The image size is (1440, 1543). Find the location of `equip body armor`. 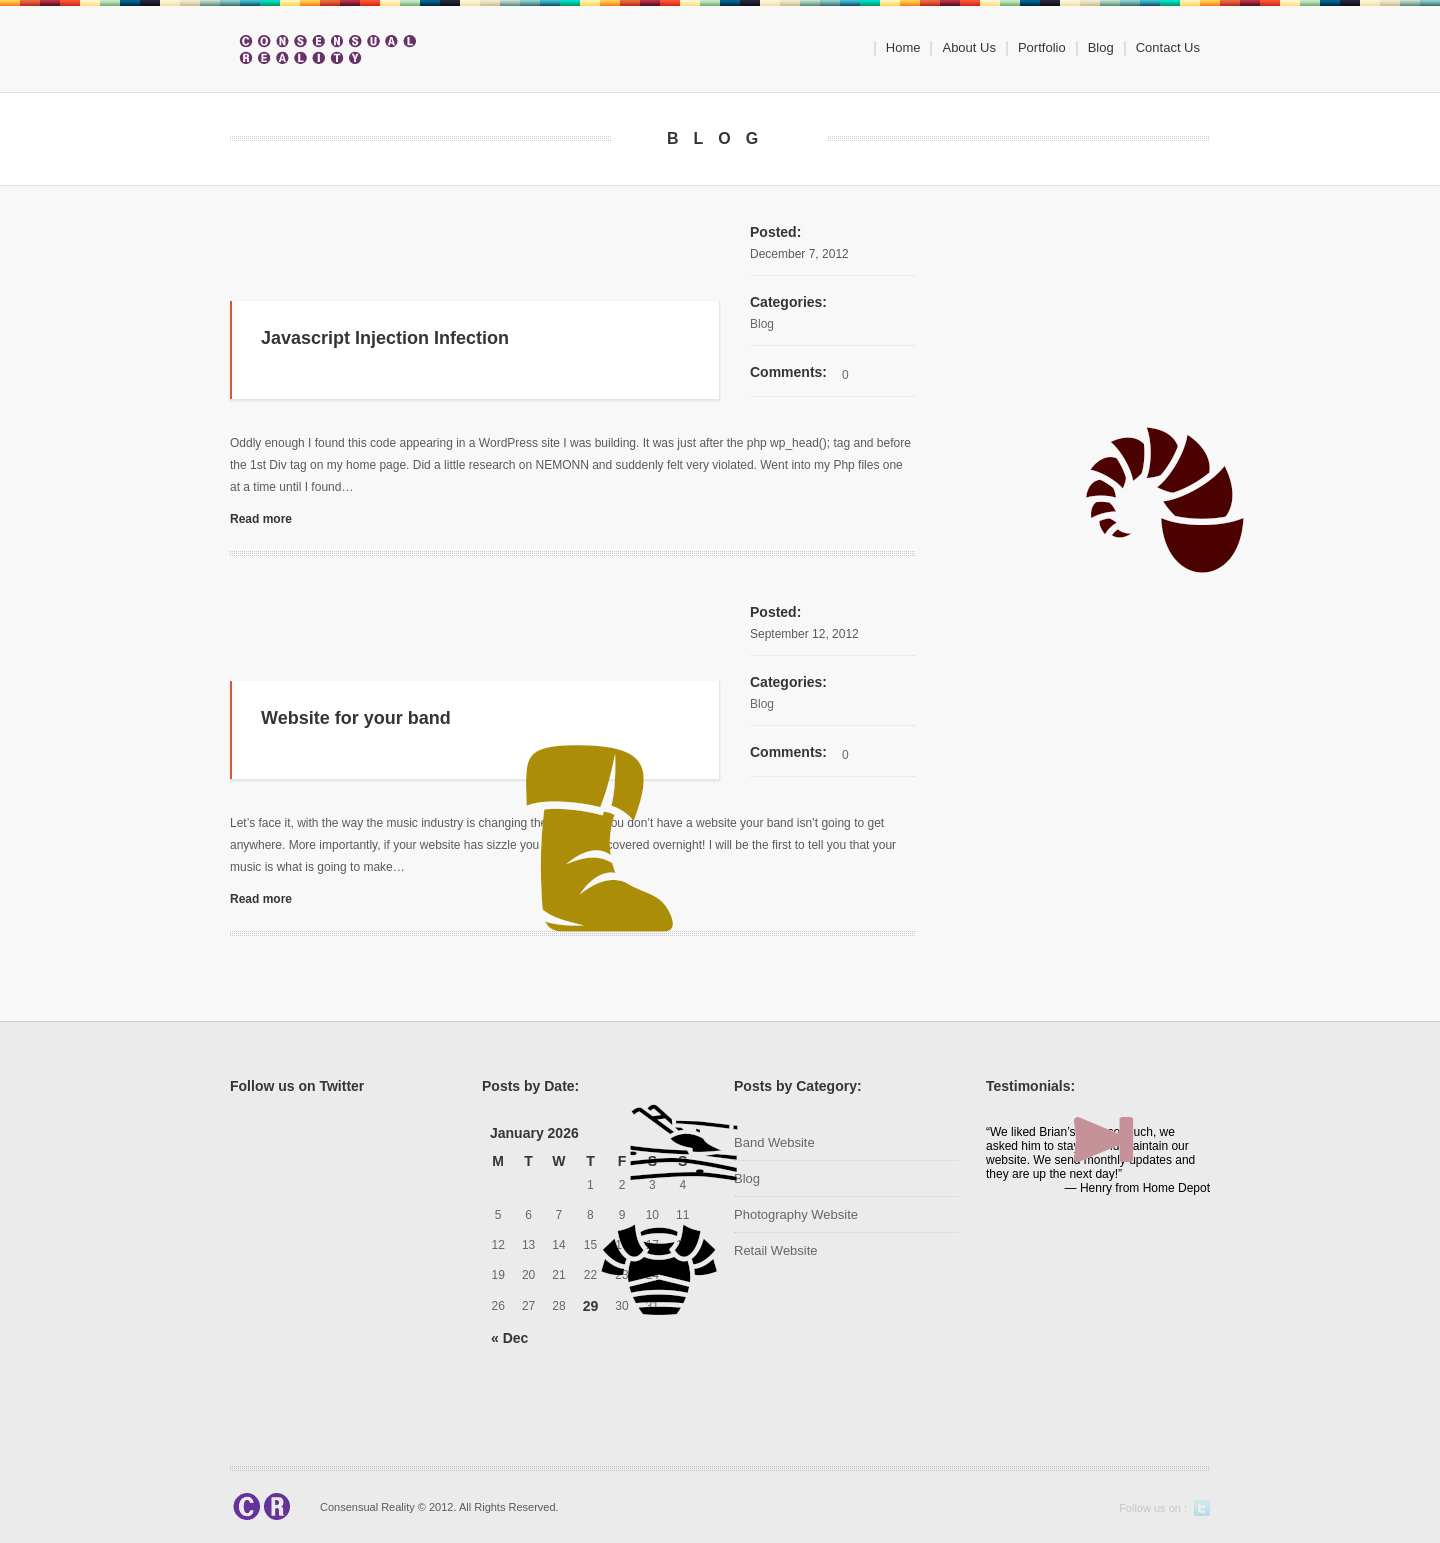

equip body armor is located at coordinates (659, 1269).